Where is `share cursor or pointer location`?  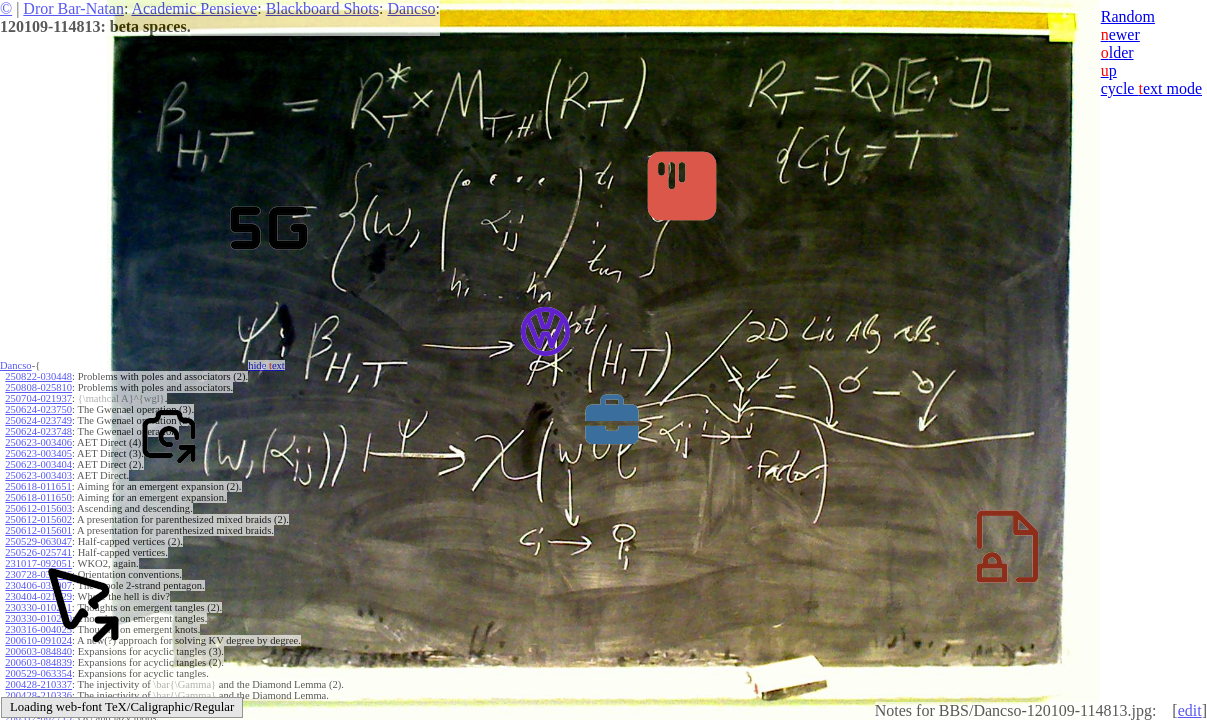 share cursor or pointer location is located at coordinates (81, 601).